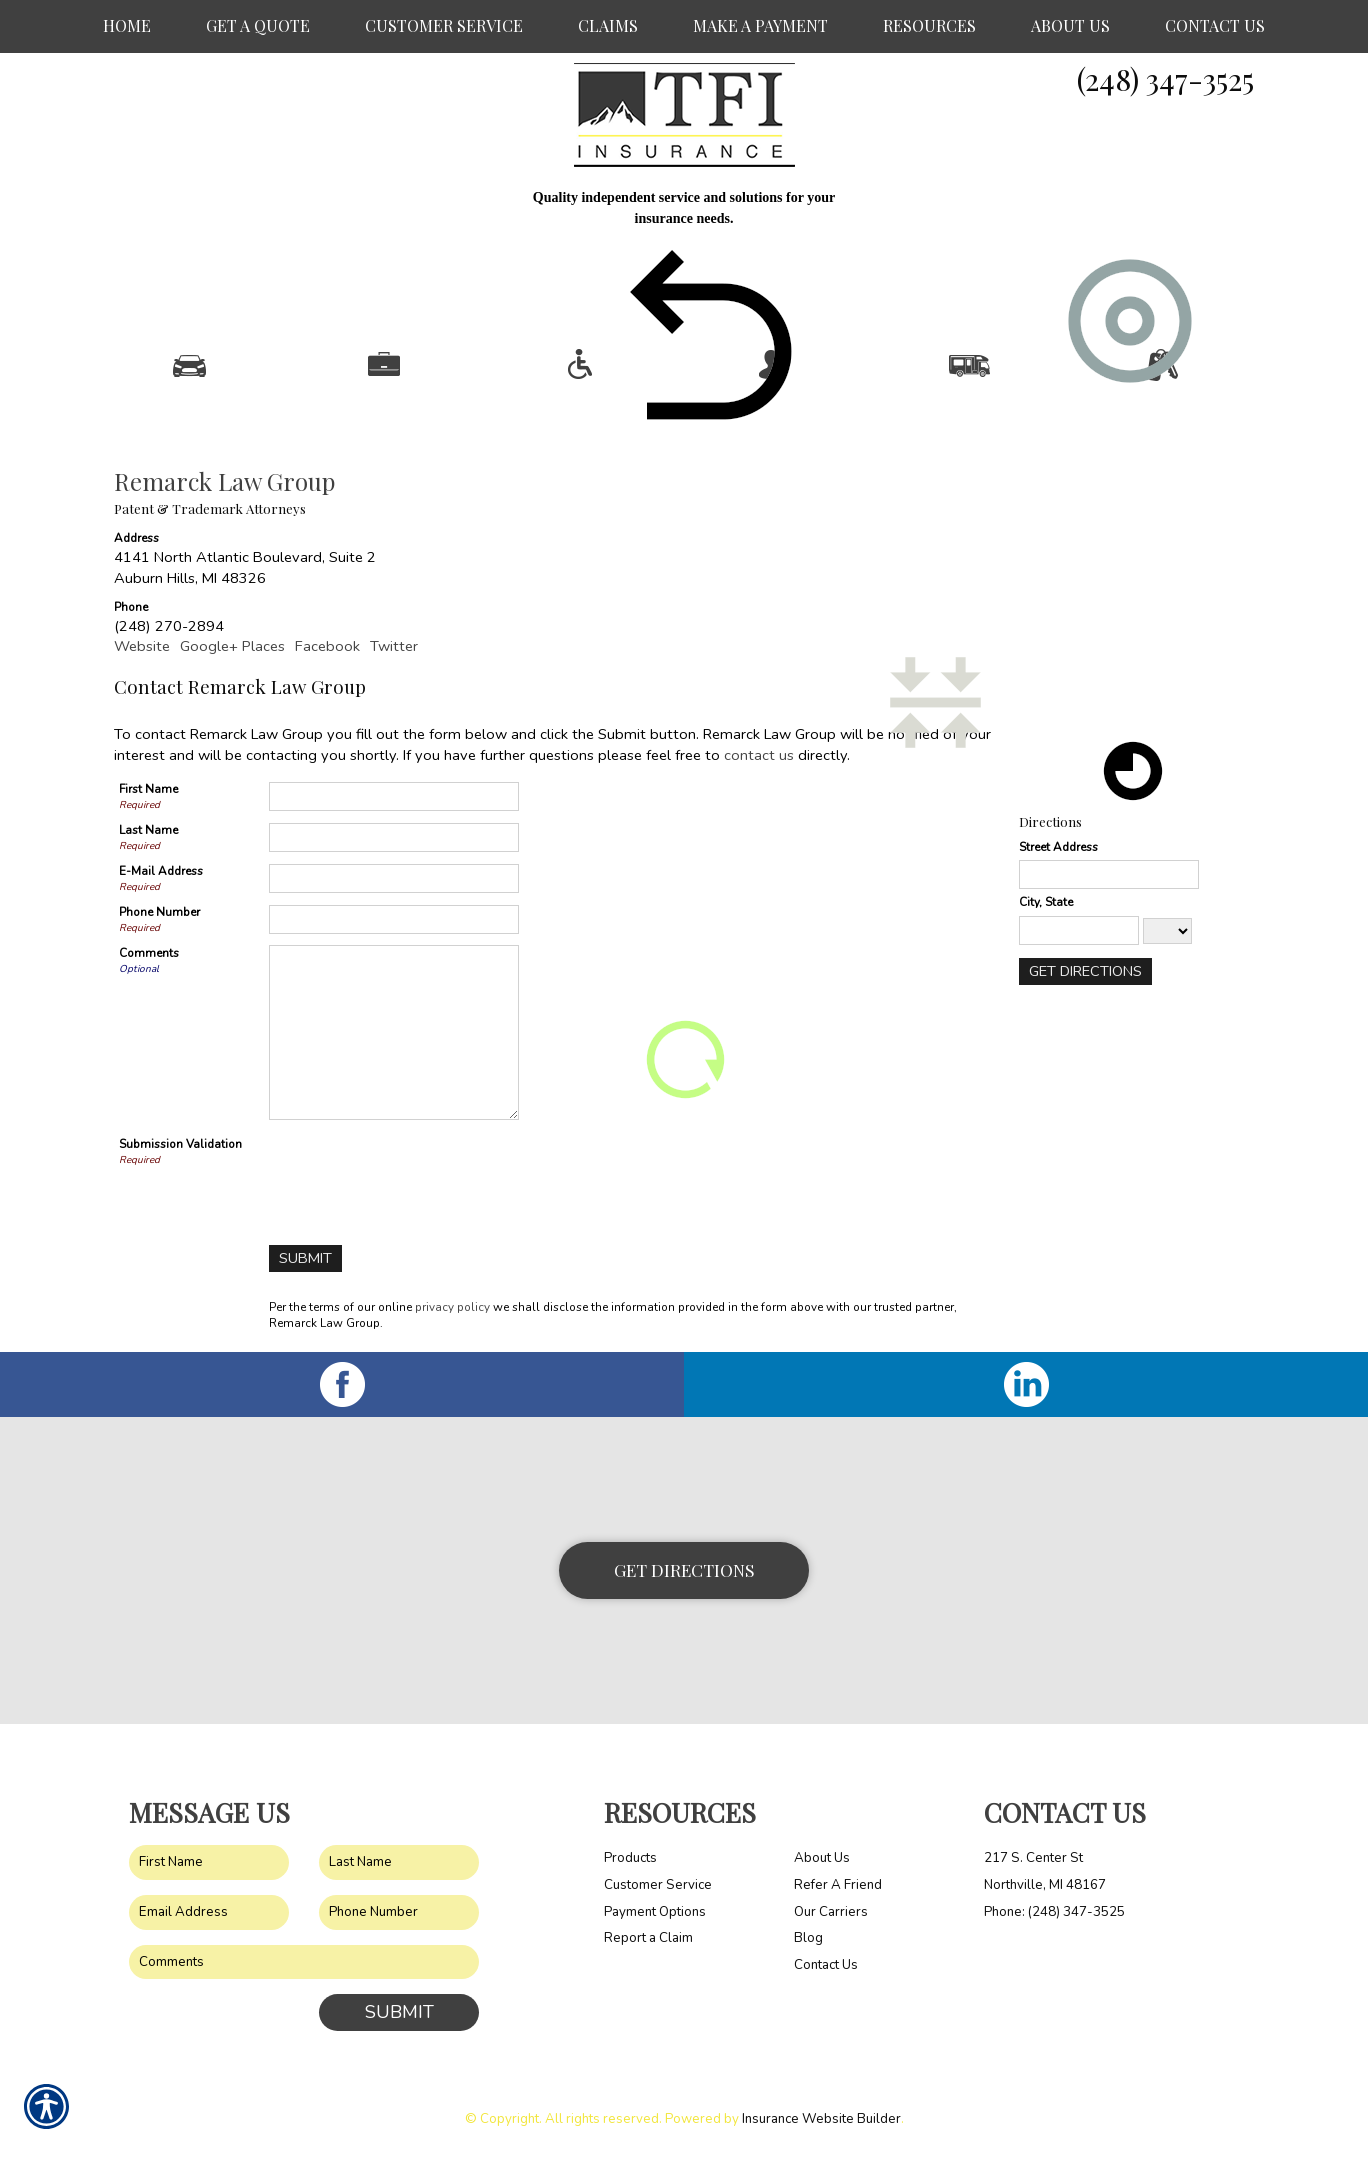 This screenshot has height=2158, width=1368. What do you see at coordinates (935, 702) in the screenshot?
I see `align objects vertically to center` at bounding box center [935, 702].